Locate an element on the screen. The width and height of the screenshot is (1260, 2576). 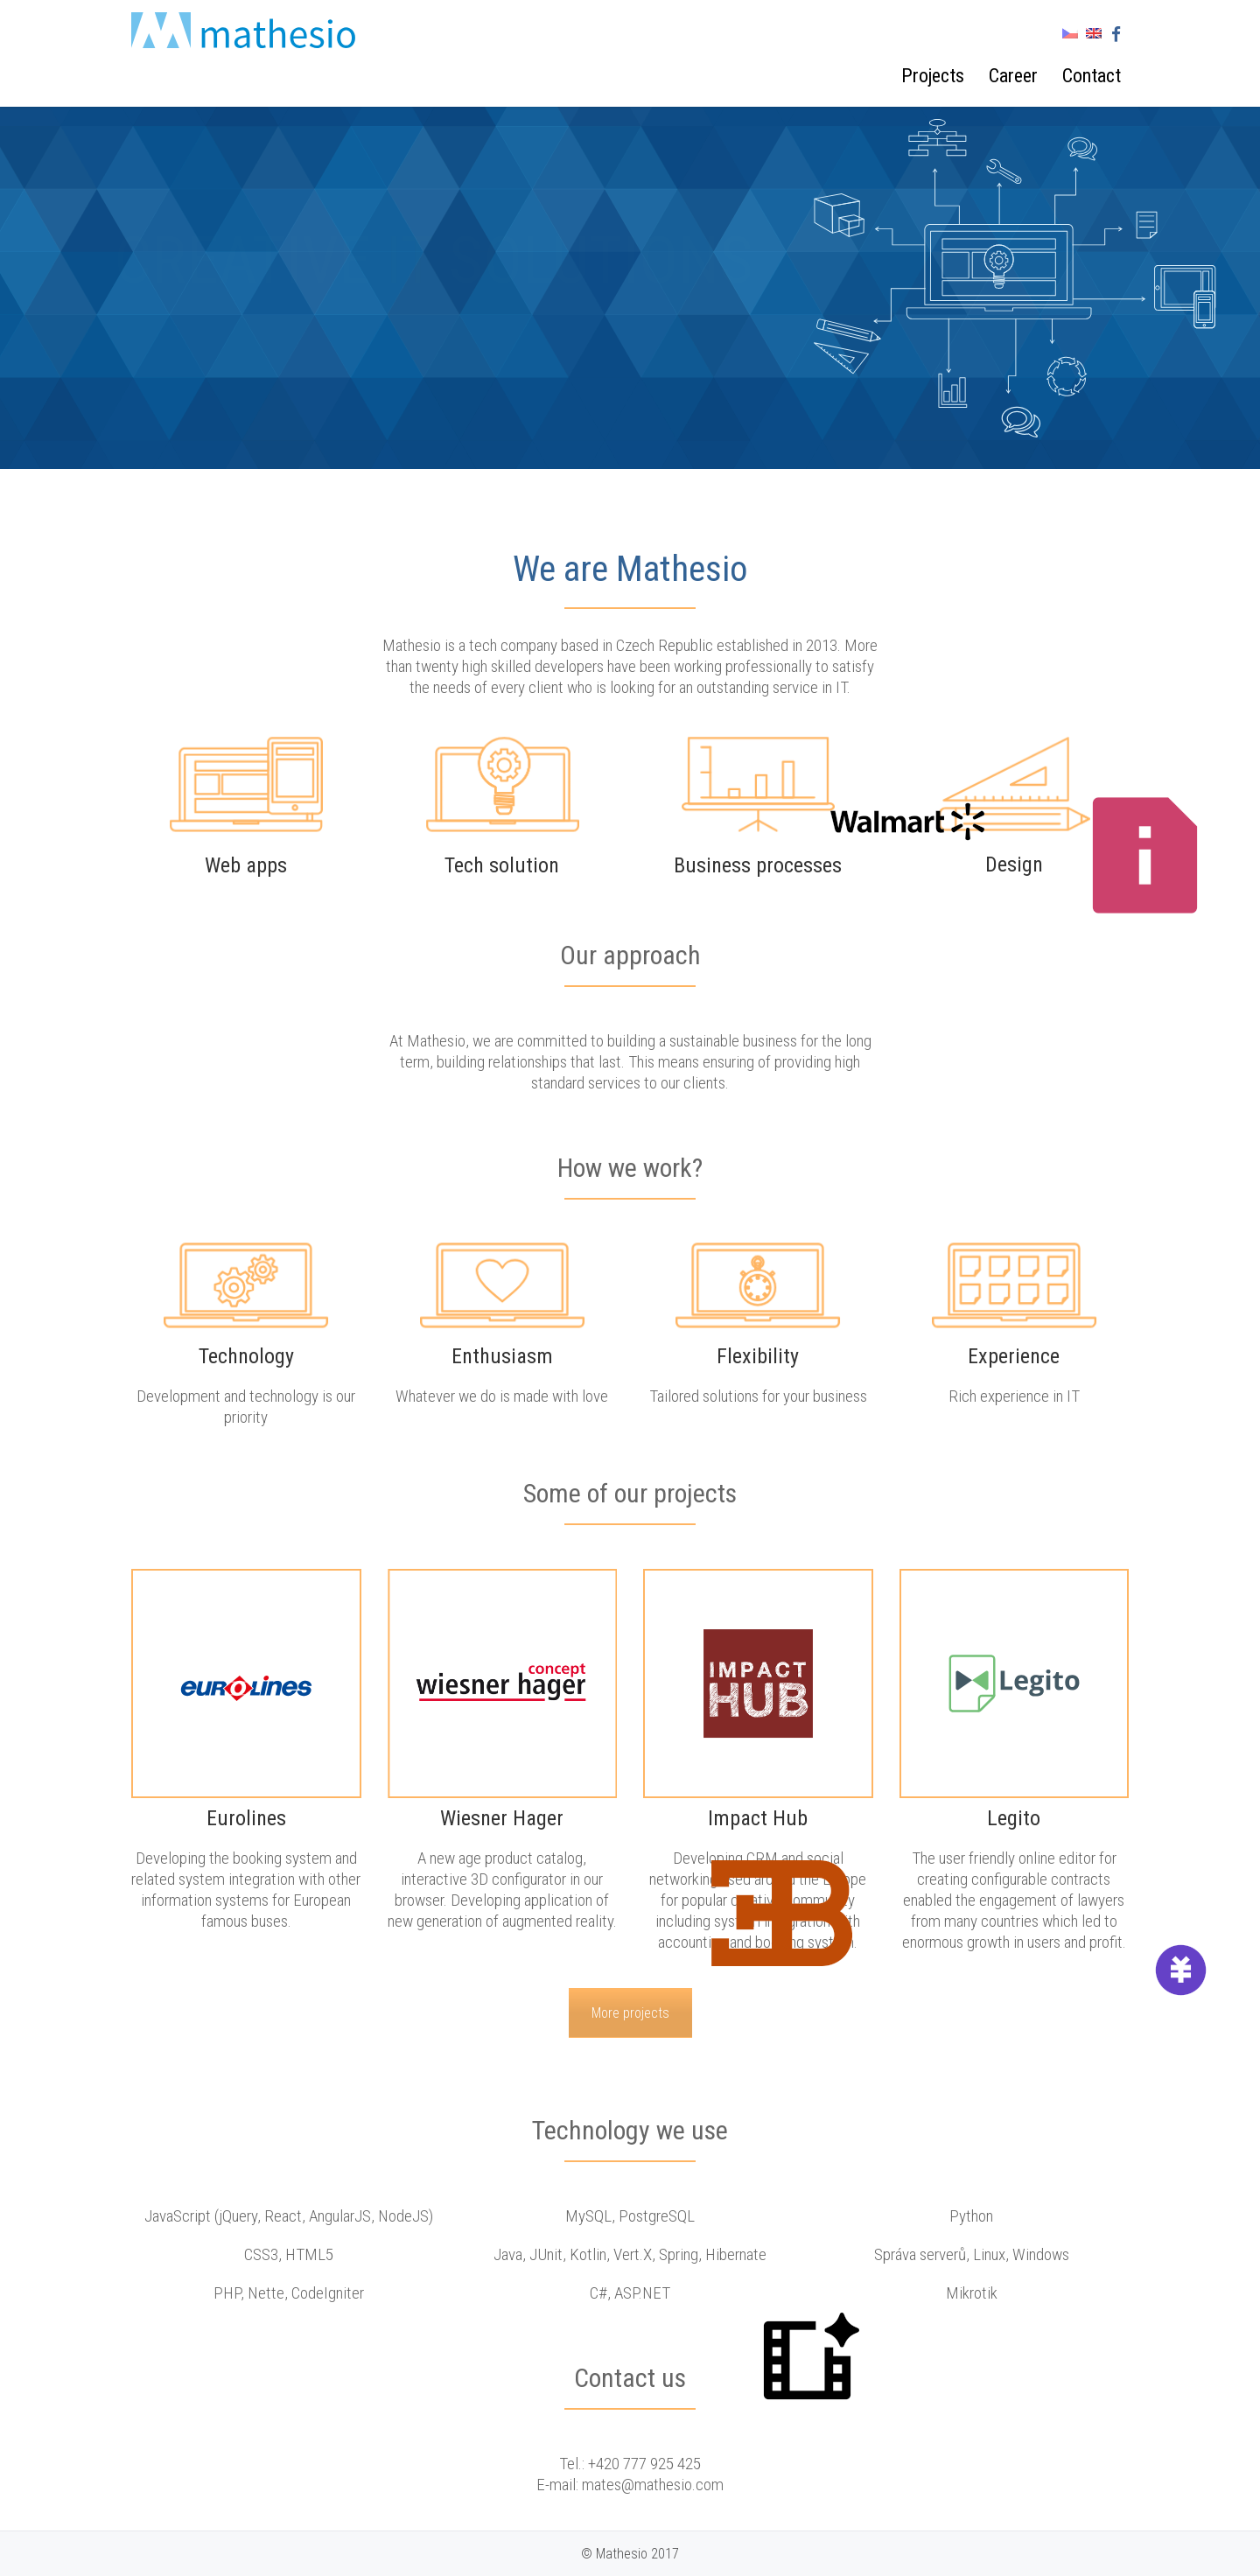
generate video content using AI is located at coordinates (807, 2360).